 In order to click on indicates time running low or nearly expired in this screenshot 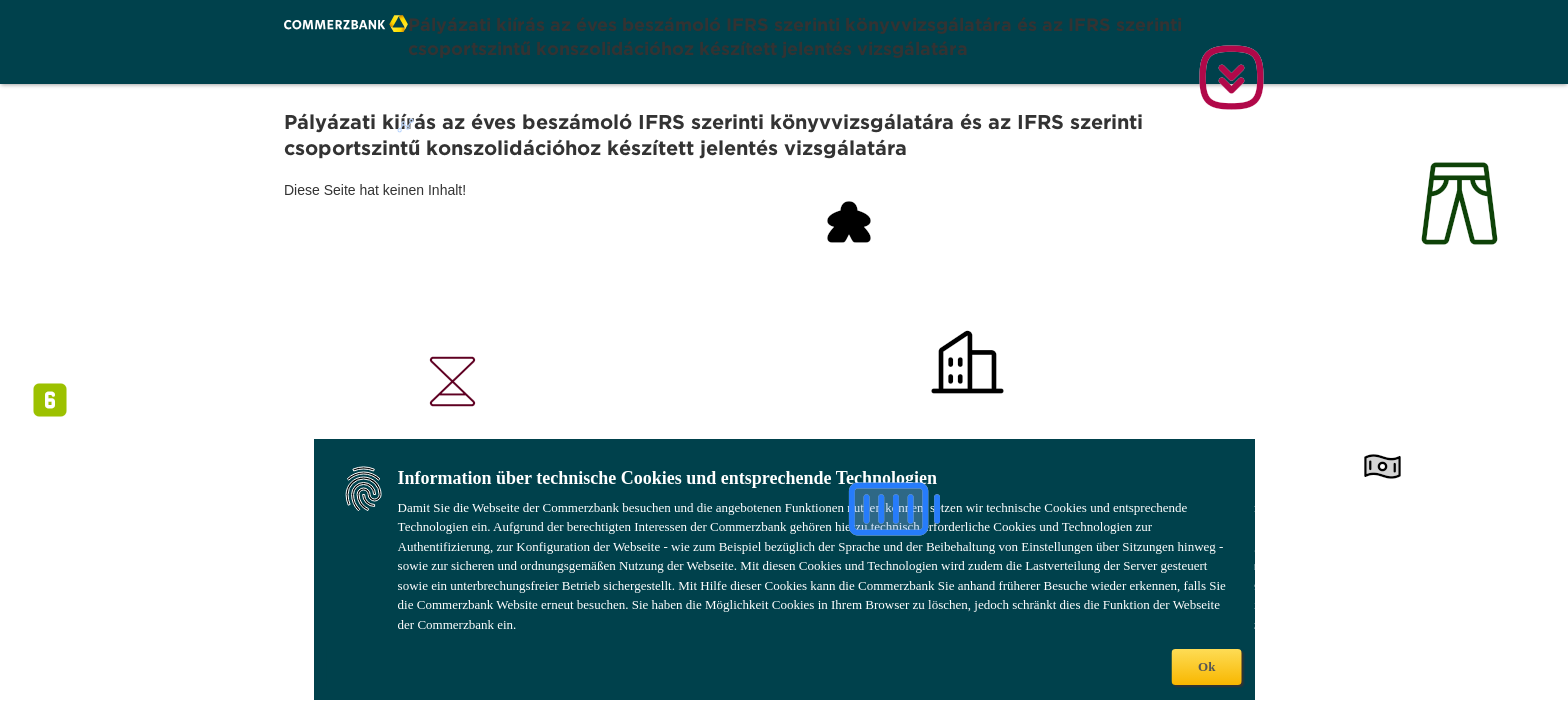, I will do `click(452, 381)`.